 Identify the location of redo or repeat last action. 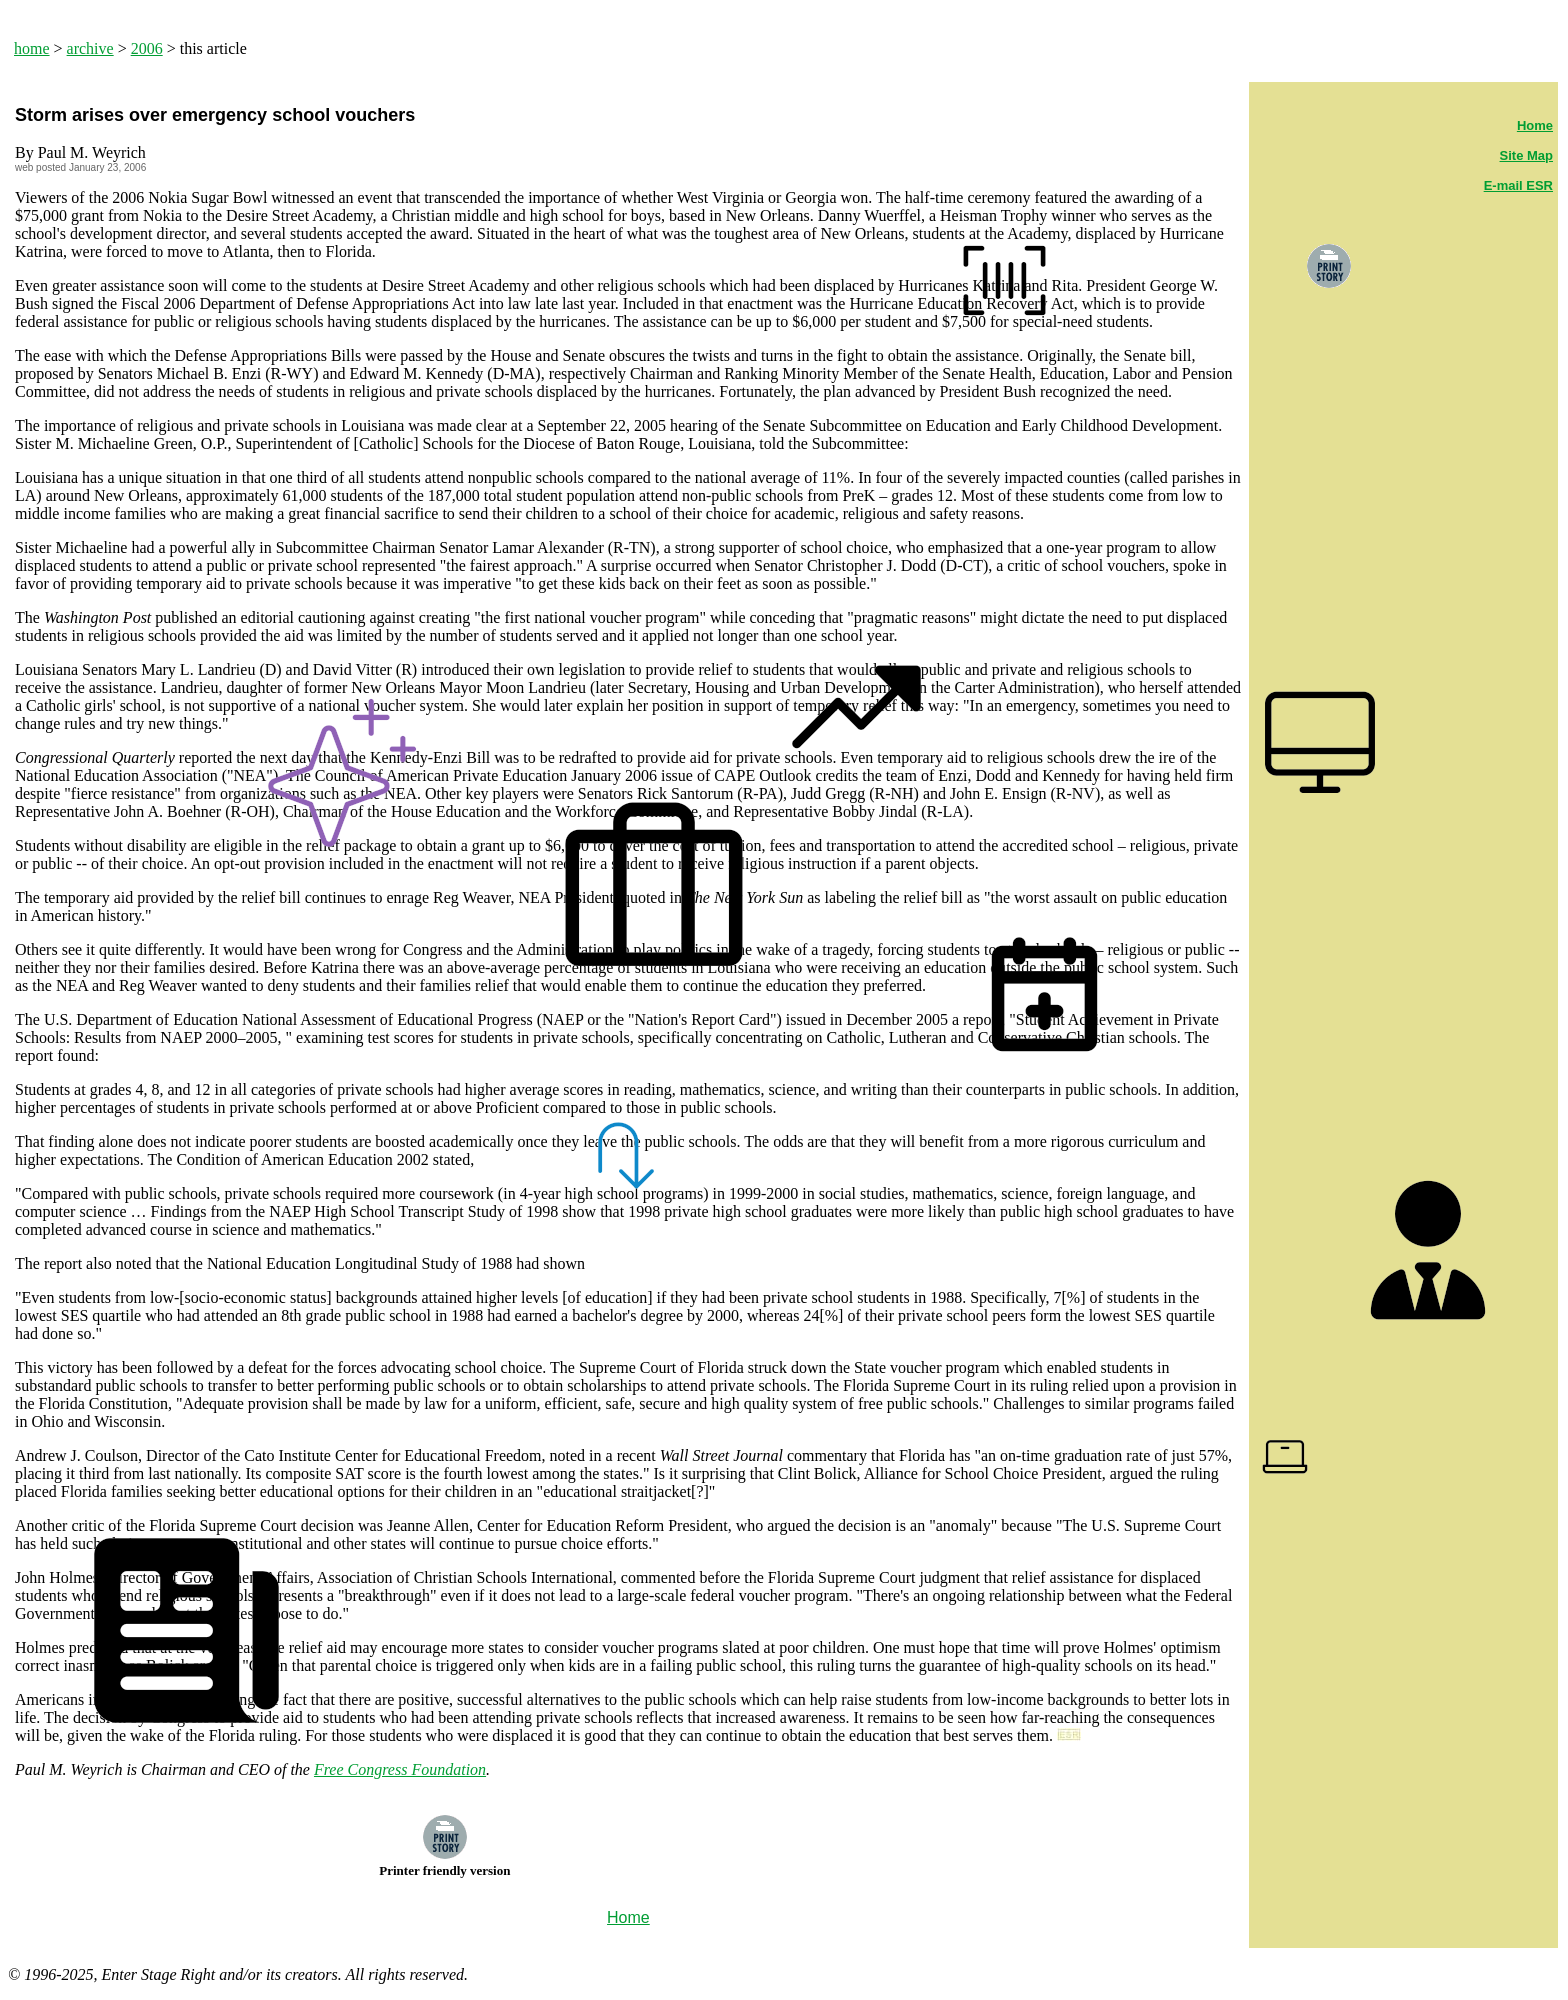
(623, 1155).